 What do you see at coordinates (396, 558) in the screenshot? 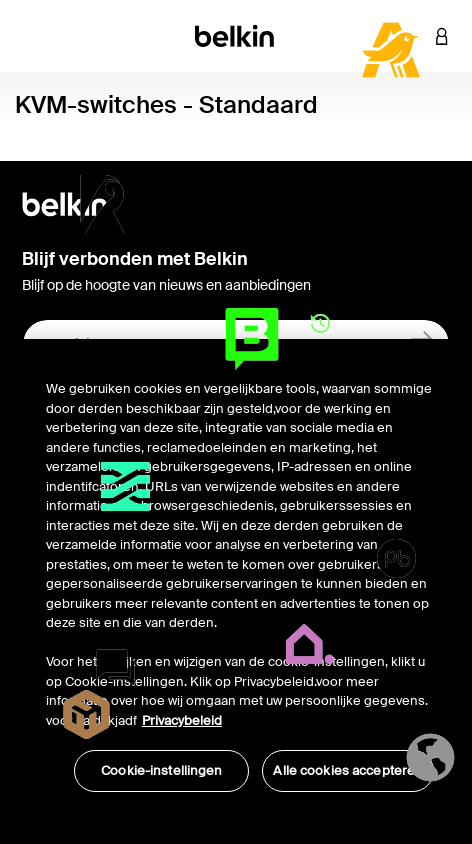
I see `prepbytes logo` at bounding box center [396, 558].